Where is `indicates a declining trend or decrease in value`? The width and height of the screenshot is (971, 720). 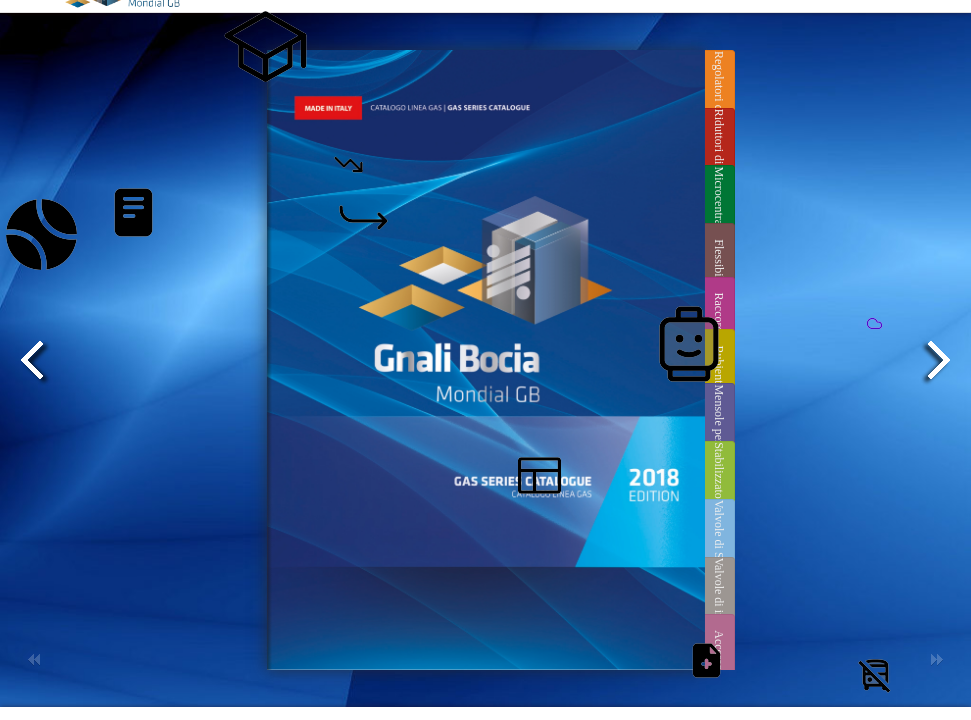 indicates a declining trend or decrease in value is located at coordinates (348, 164).